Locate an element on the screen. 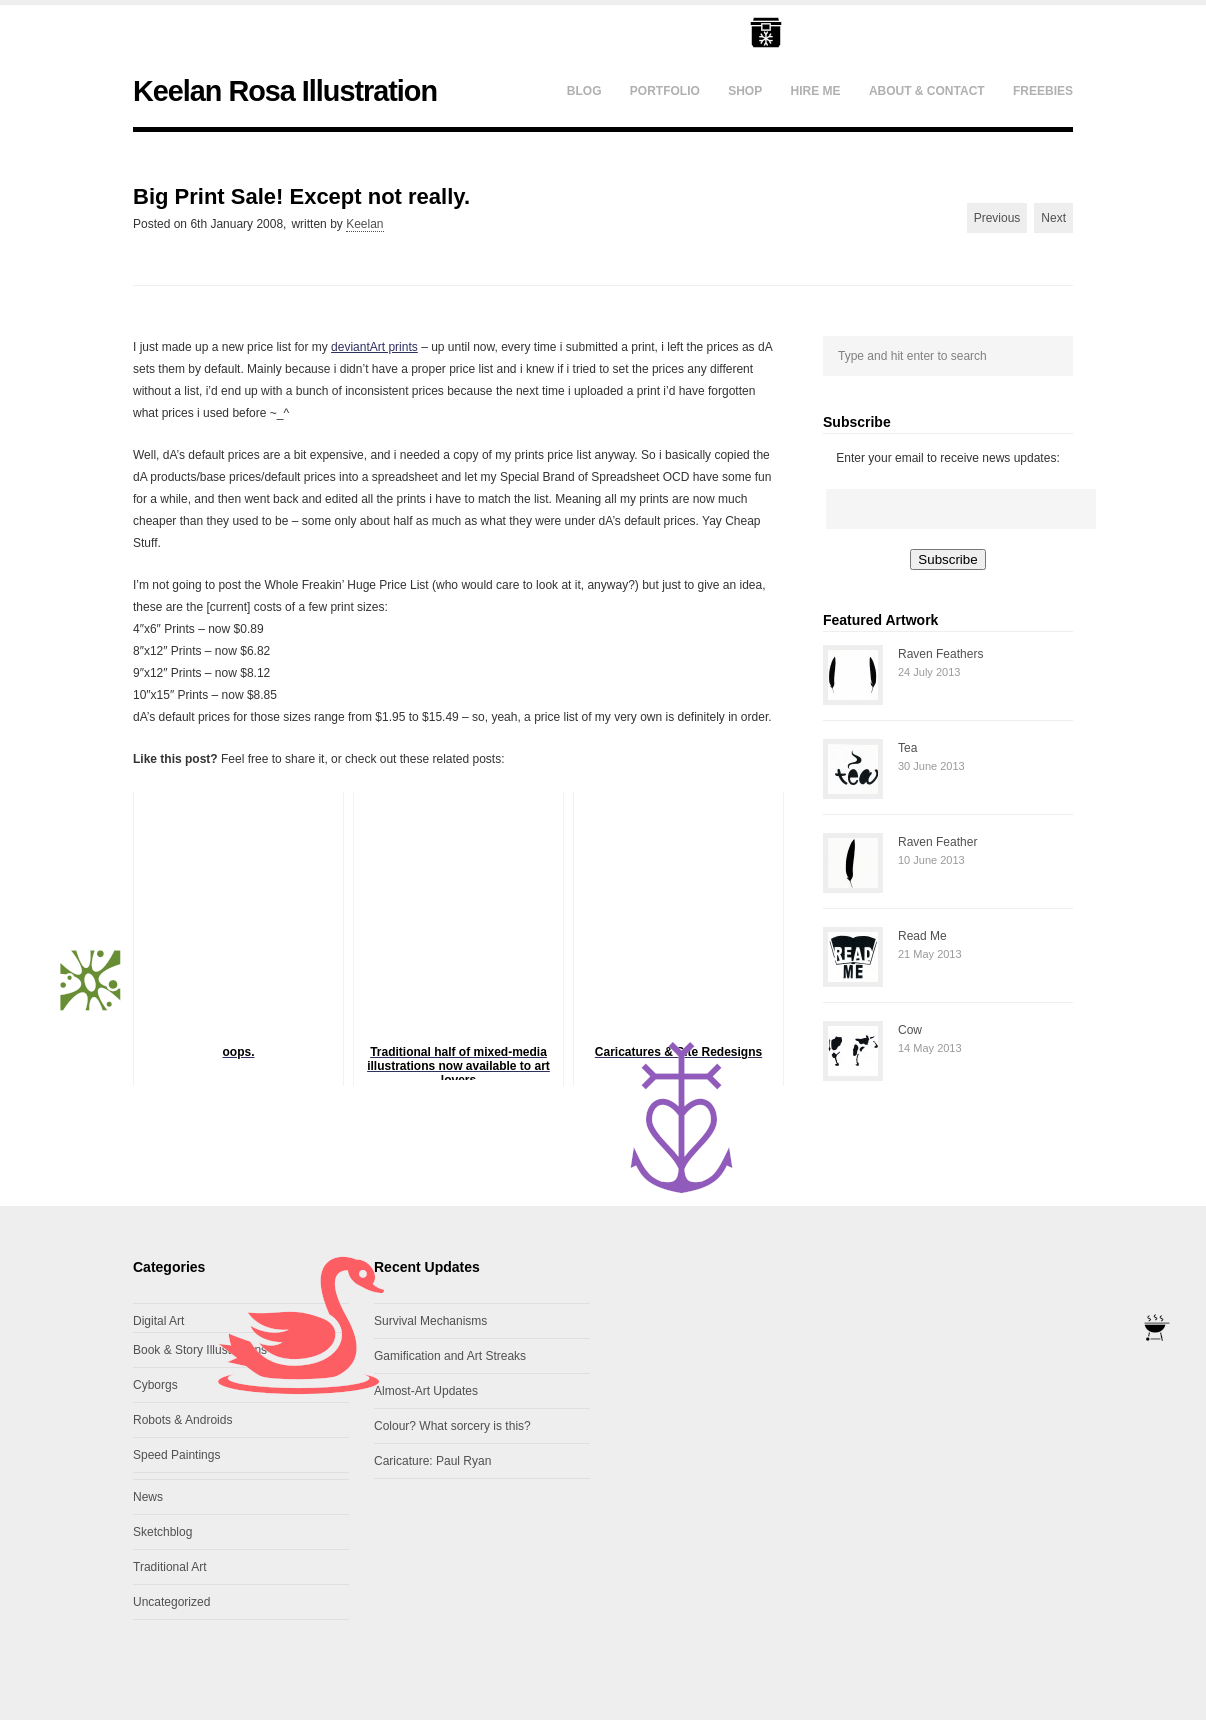 The width and height of the screenshot is (1206, 1720). access cooling or refrigeration settings is located at coordinates (766, 32).